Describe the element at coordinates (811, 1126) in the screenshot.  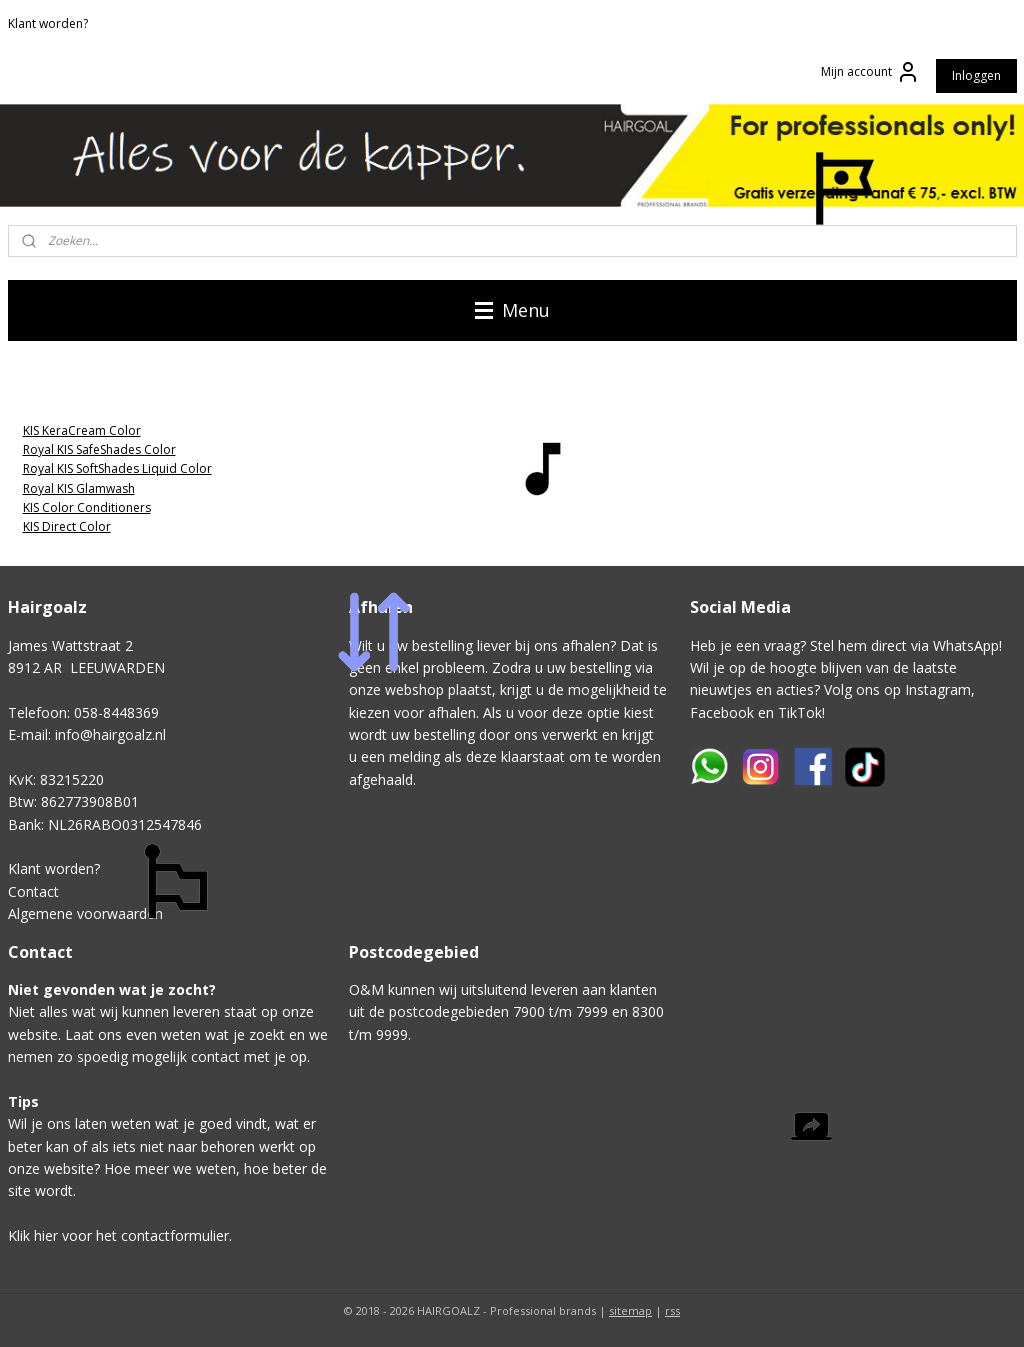
I see `share your screen with others` at that location.